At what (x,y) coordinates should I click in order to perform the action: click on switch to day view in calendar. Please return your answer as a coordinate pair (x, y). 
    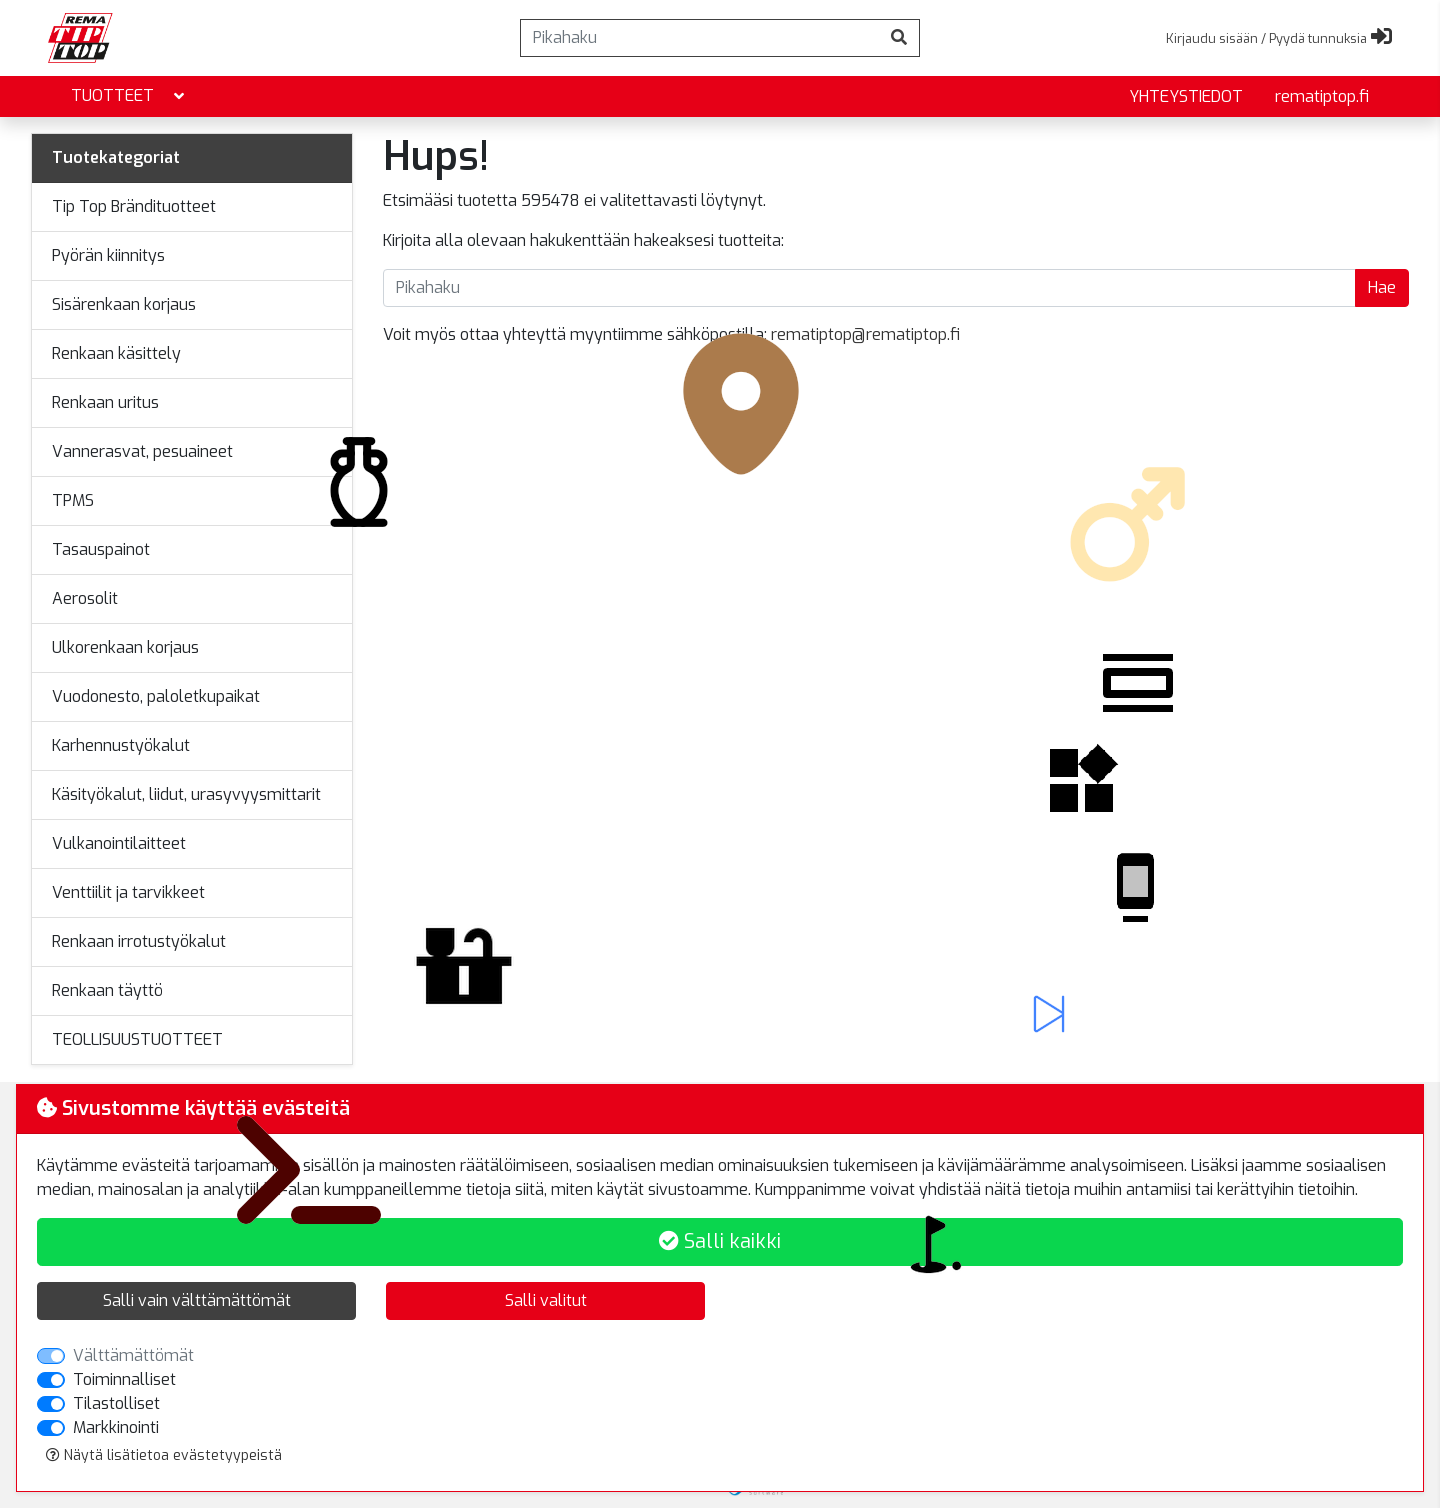
    Looking at the image, I should click on (1140, 683).